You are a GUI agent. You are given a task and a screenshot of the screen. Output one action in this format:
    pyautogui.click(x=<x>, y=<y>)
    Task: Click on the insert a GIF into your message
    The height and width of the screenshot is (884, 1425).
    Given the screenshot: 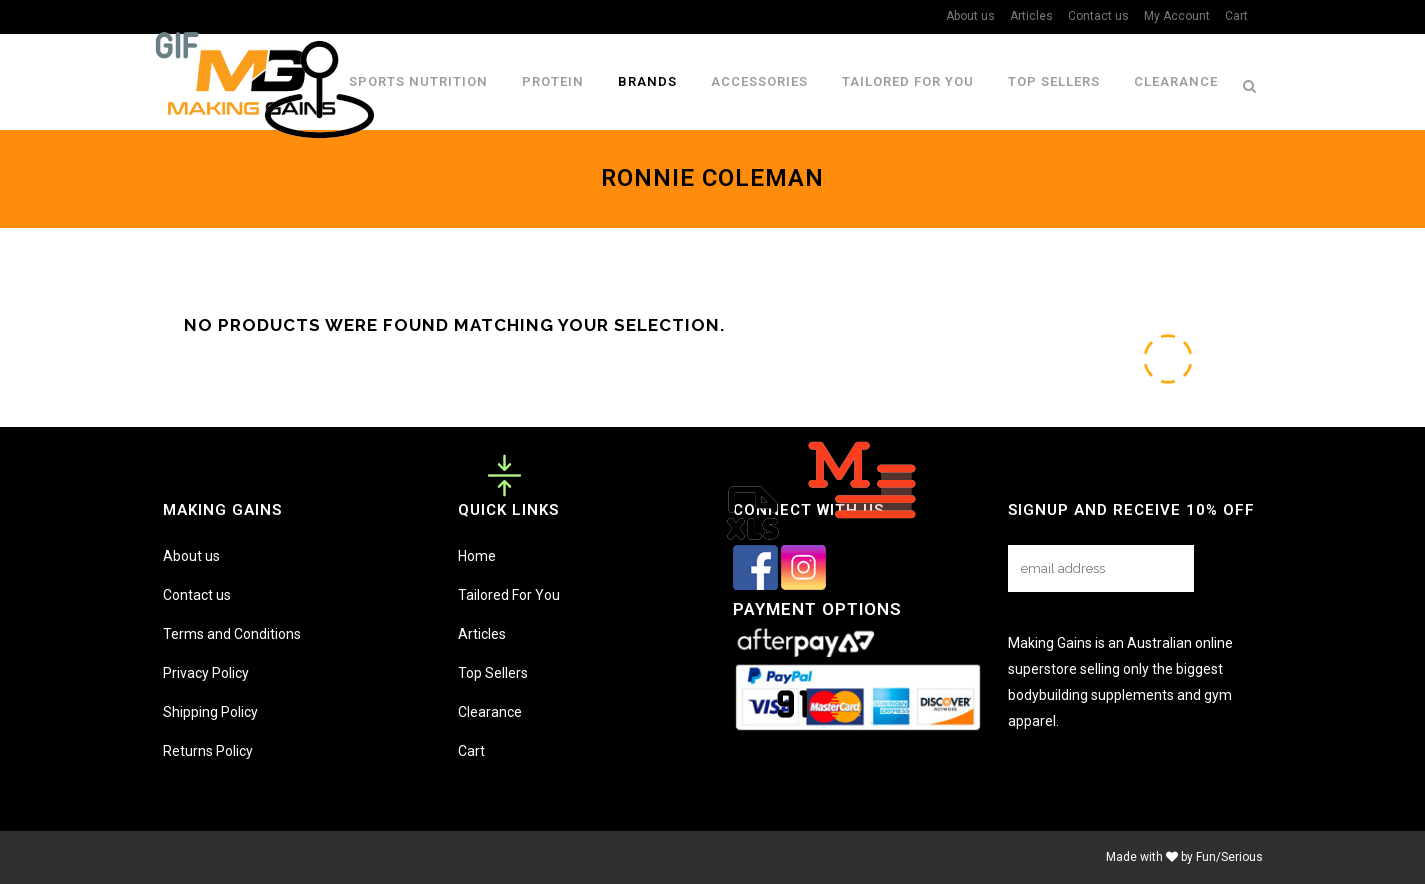 What is the action you would take?
    pyautogui.click(x=176, y=45)
    